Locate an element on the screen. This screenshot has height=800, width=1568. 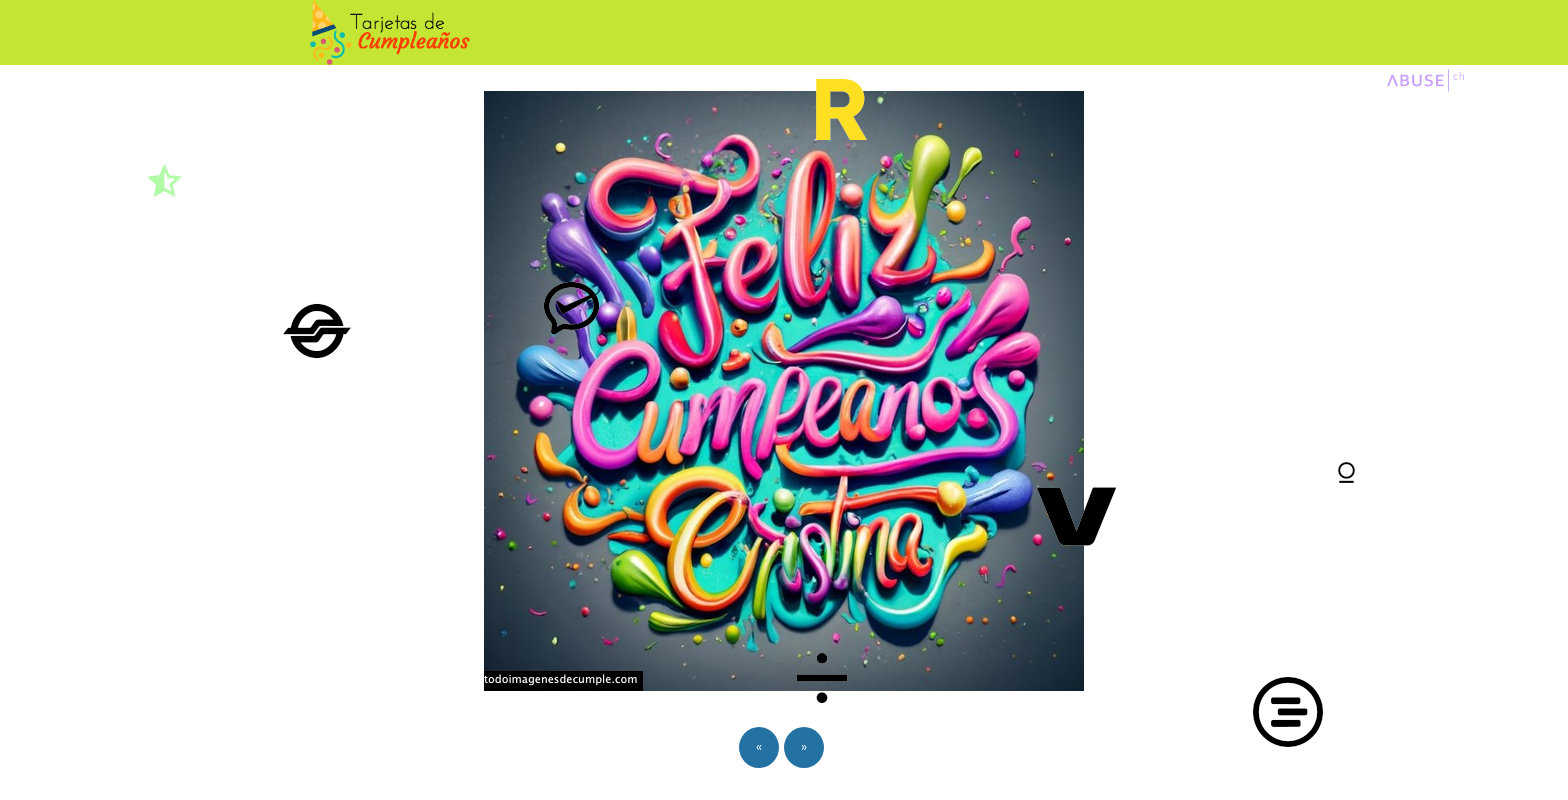
open veed video editing app is located at coordinates (1076, 516).